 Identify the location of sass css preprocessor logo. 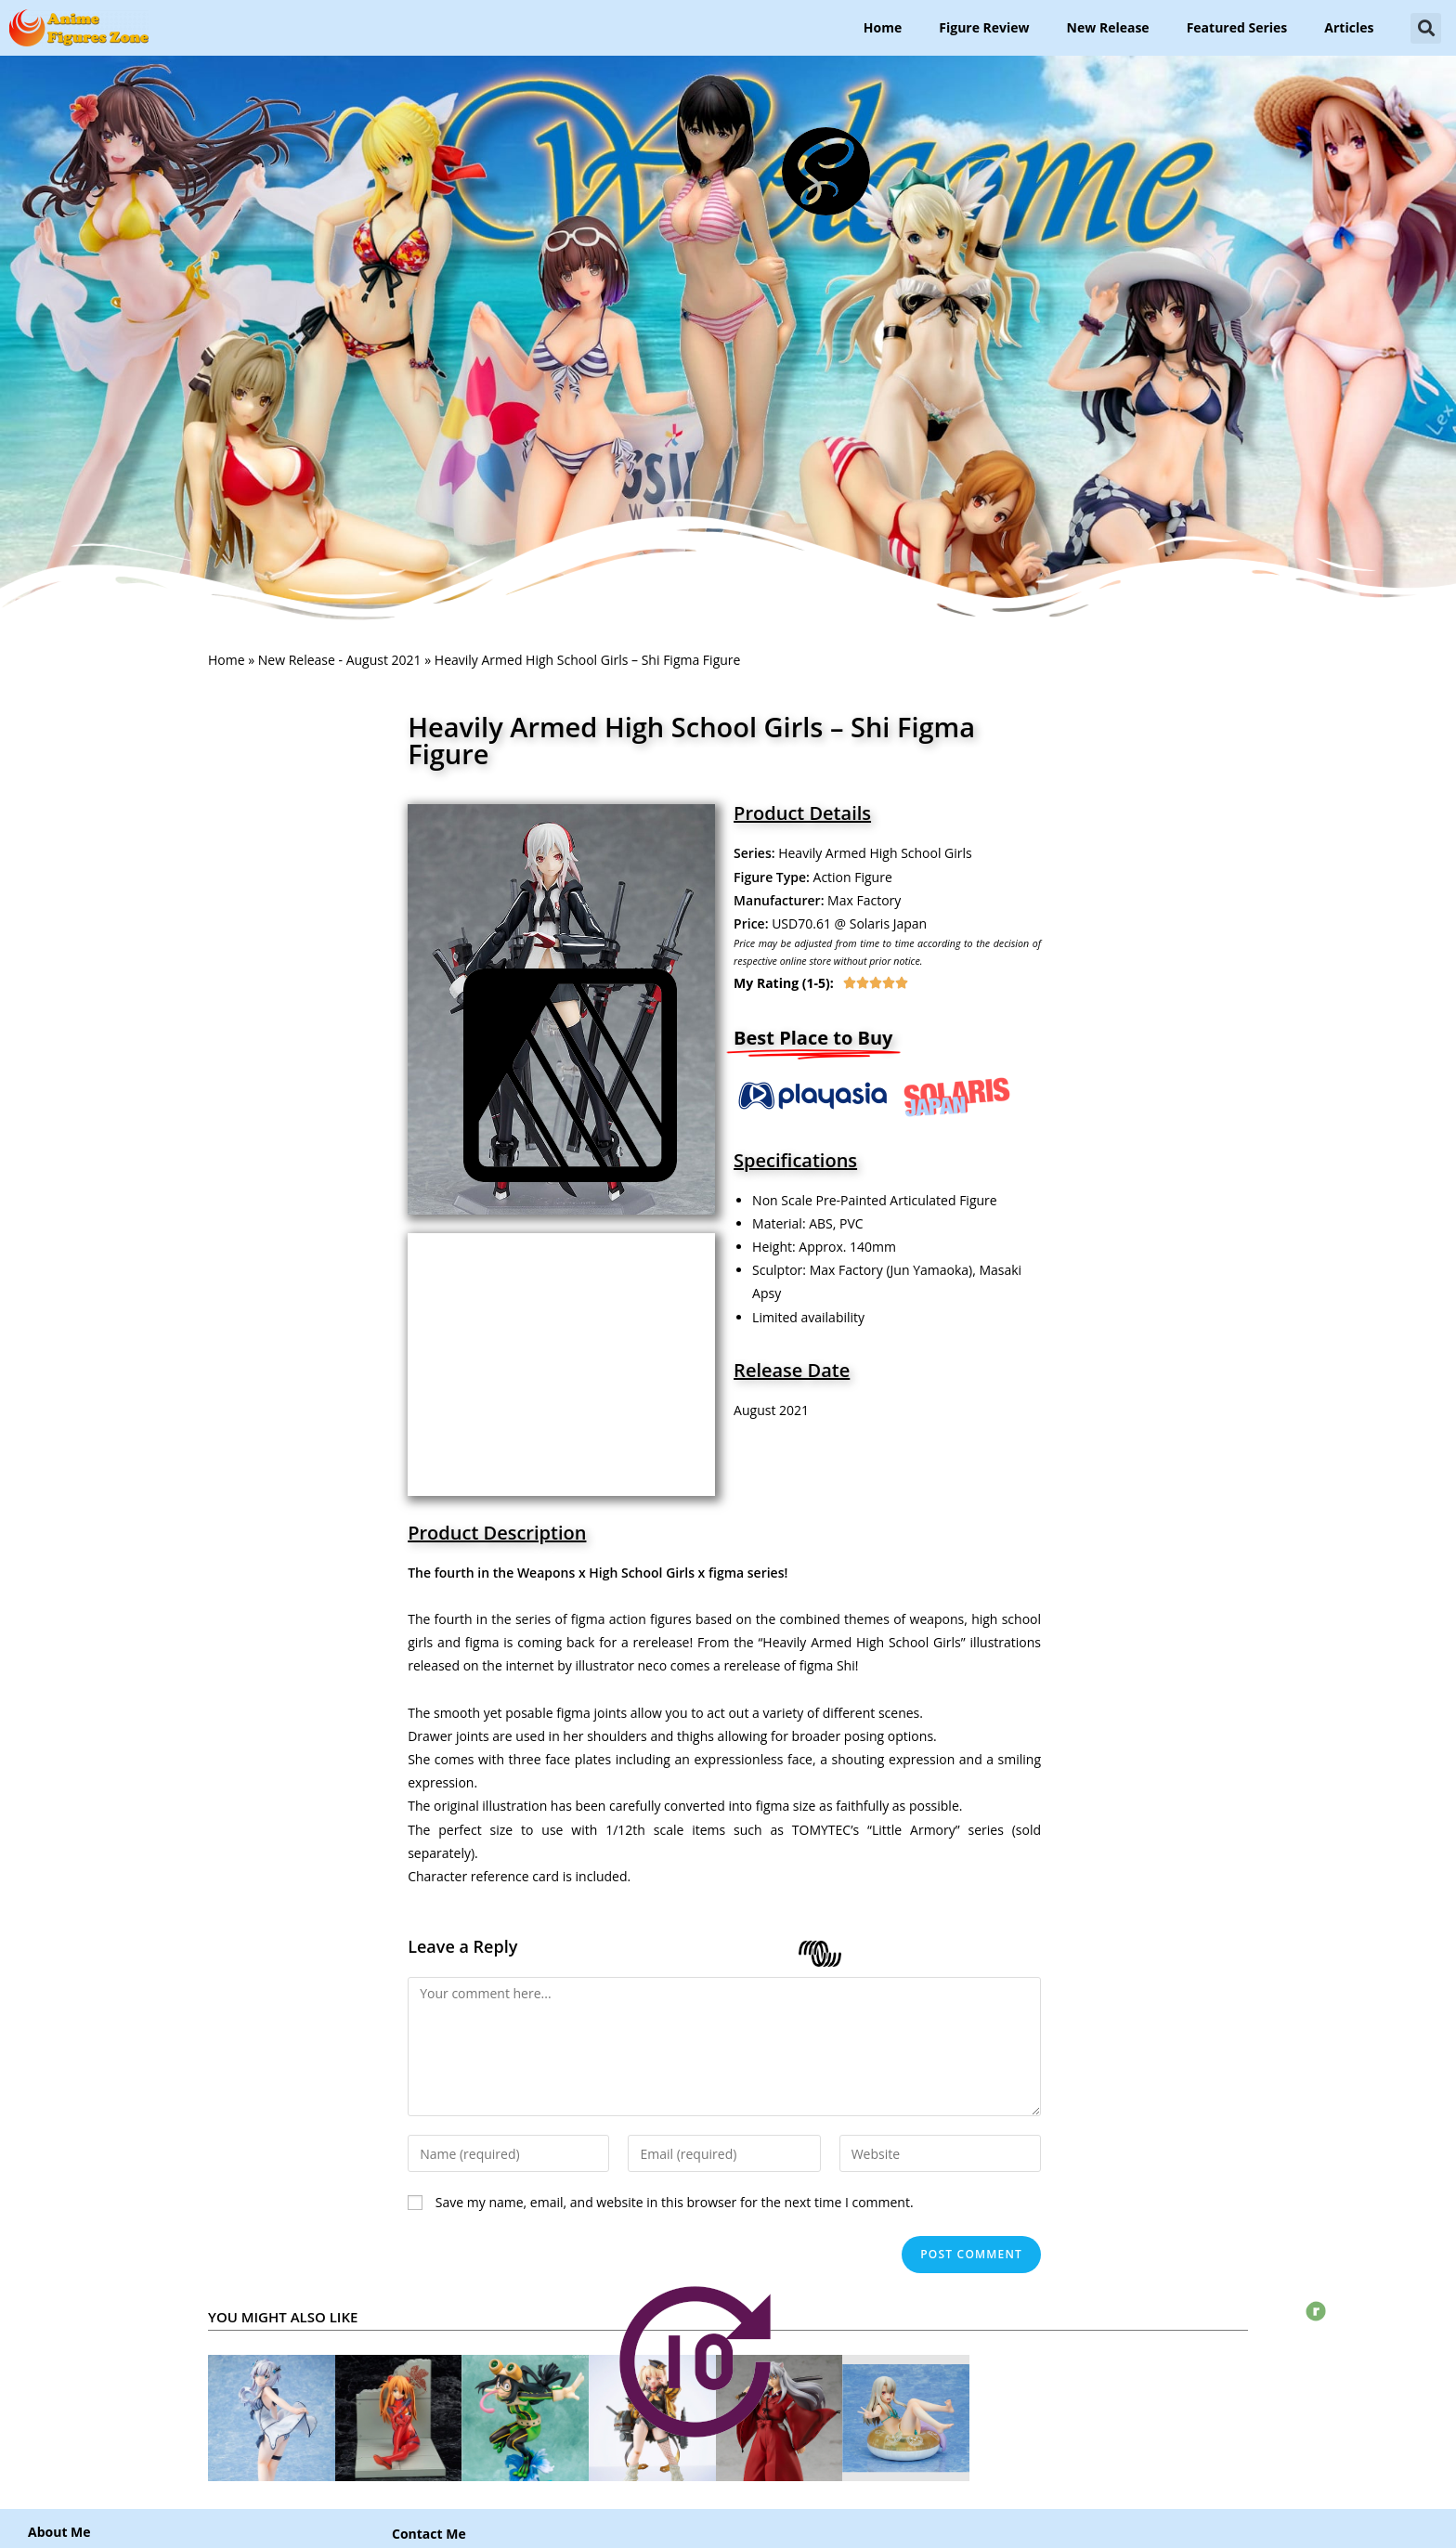
(826, 171).